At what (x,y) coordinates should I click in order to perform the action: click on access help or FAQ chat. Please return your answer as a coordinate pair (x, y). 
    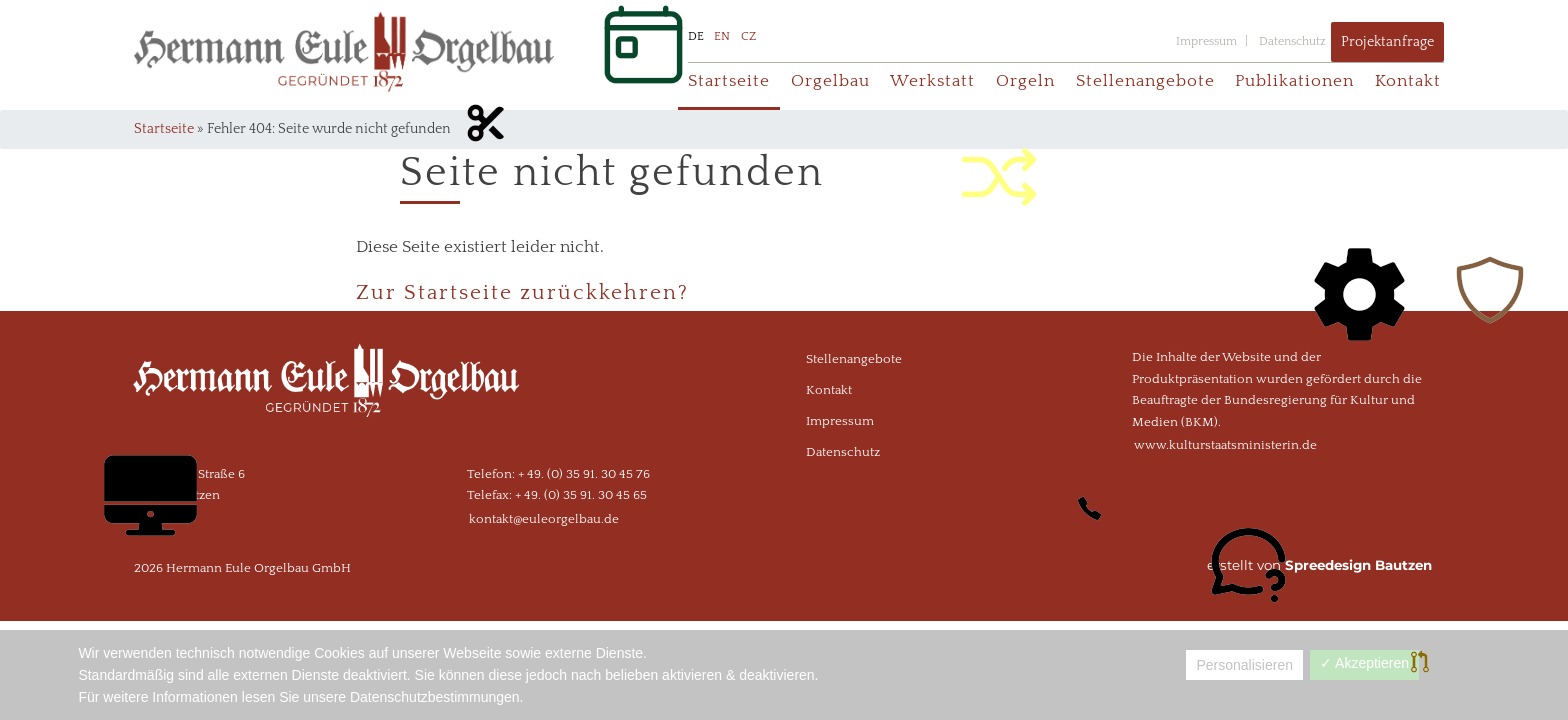
    Looking at the image, I should click on (1248, 561).